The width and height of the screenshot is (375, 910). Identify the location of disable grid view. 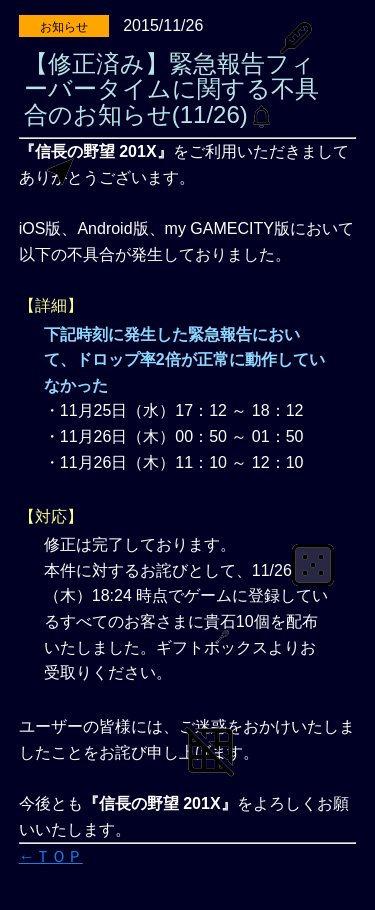
(210, 750).